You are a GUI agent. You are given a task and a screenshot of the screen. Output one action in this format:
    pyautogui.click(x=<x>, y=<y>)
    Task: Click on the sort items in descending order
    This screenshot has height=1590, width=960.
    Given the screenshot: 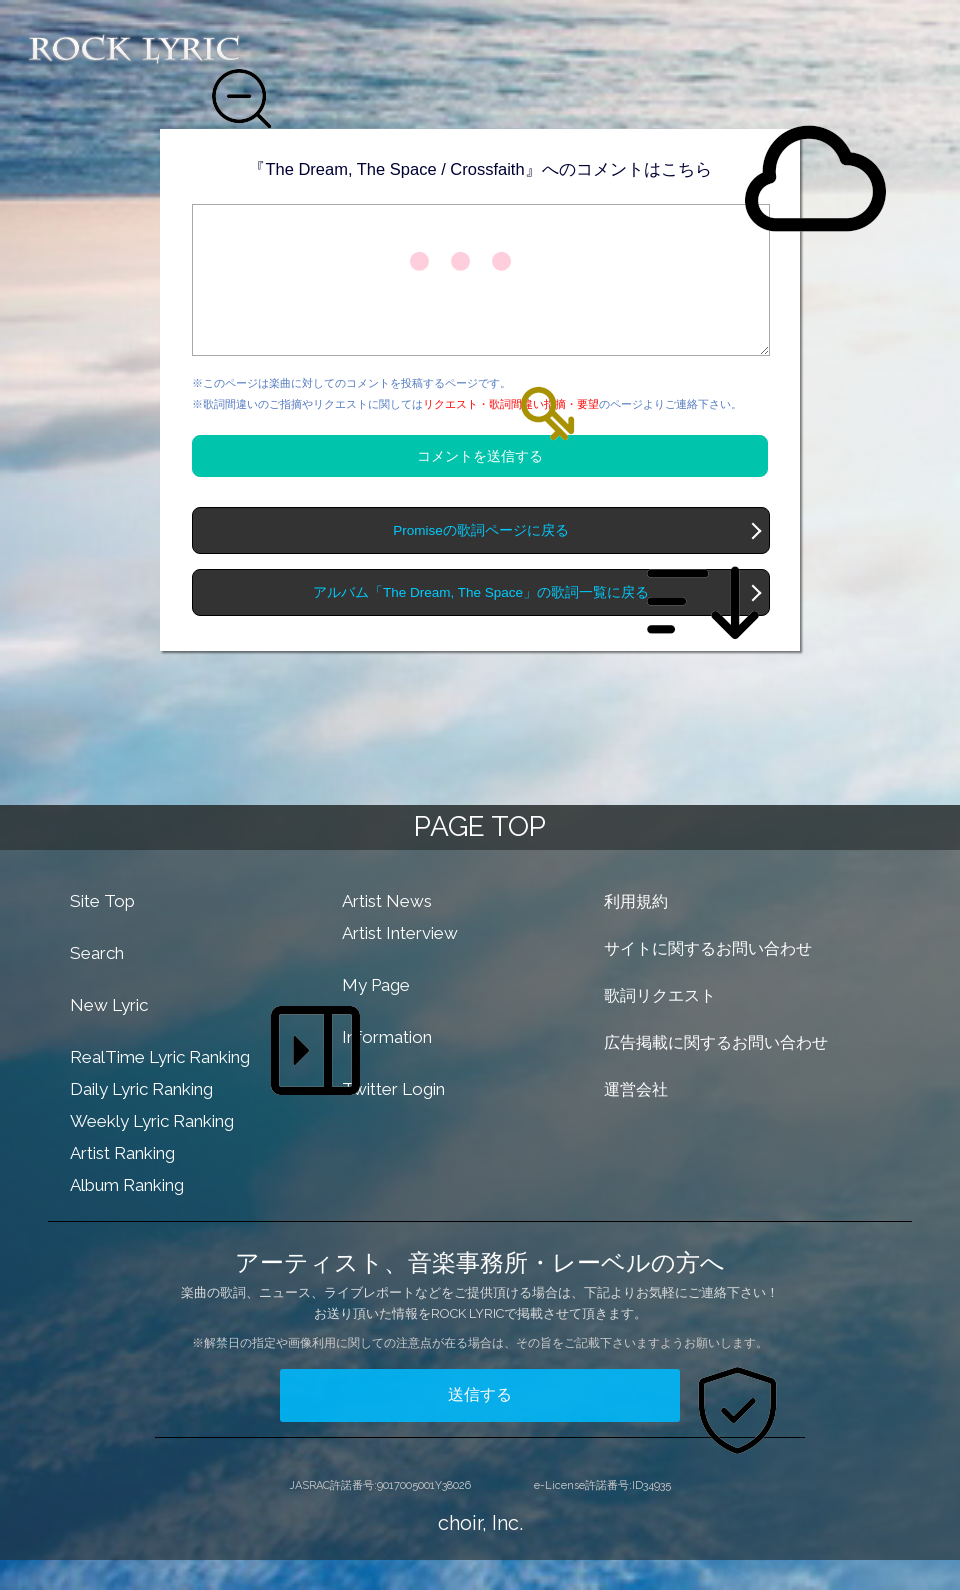 What is the action you would take?
    pyautogui.click(x=703, y=600)
    